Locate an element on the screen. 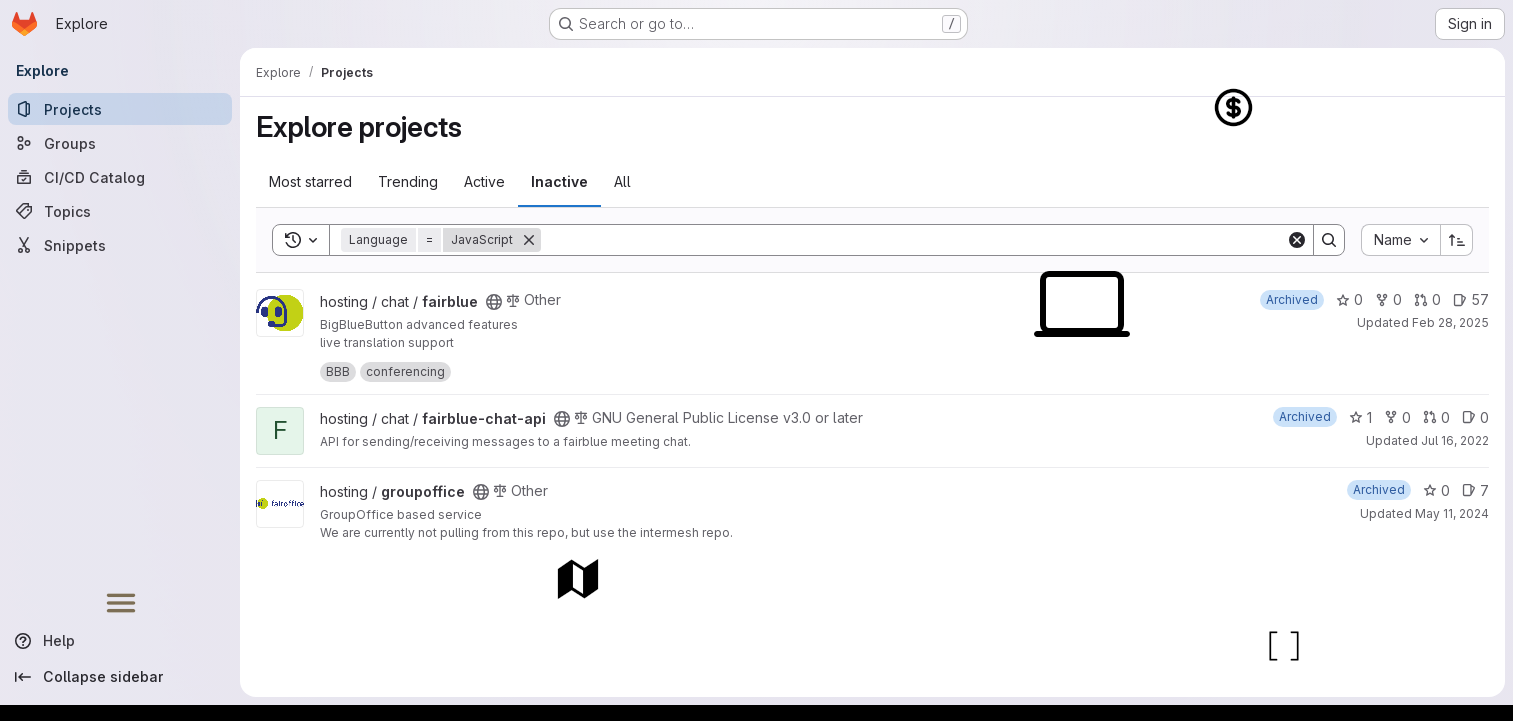 The height and width of the screenshot is (721, 1513). view your account balance is located at coordinates (1233, 107).